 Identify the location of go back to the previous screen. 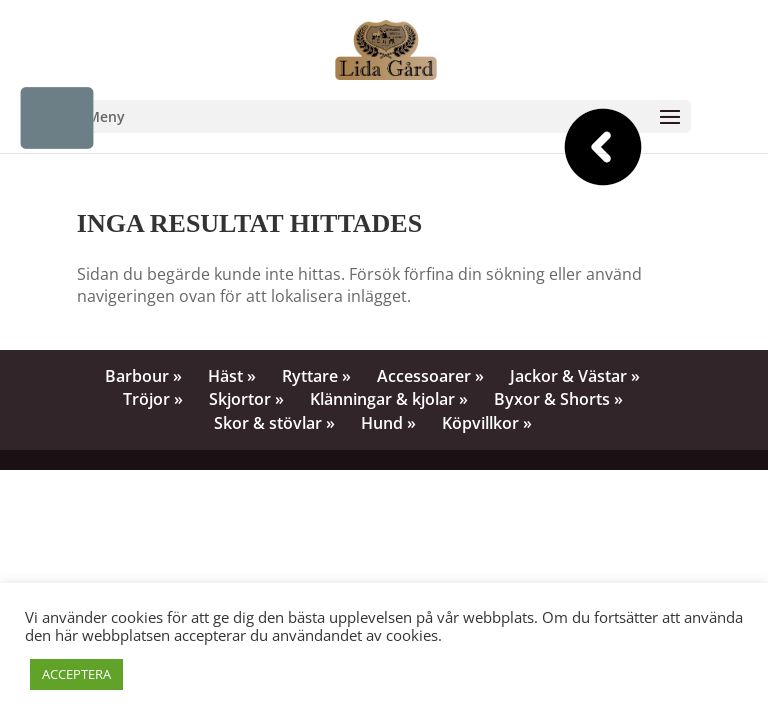
(603, 147).